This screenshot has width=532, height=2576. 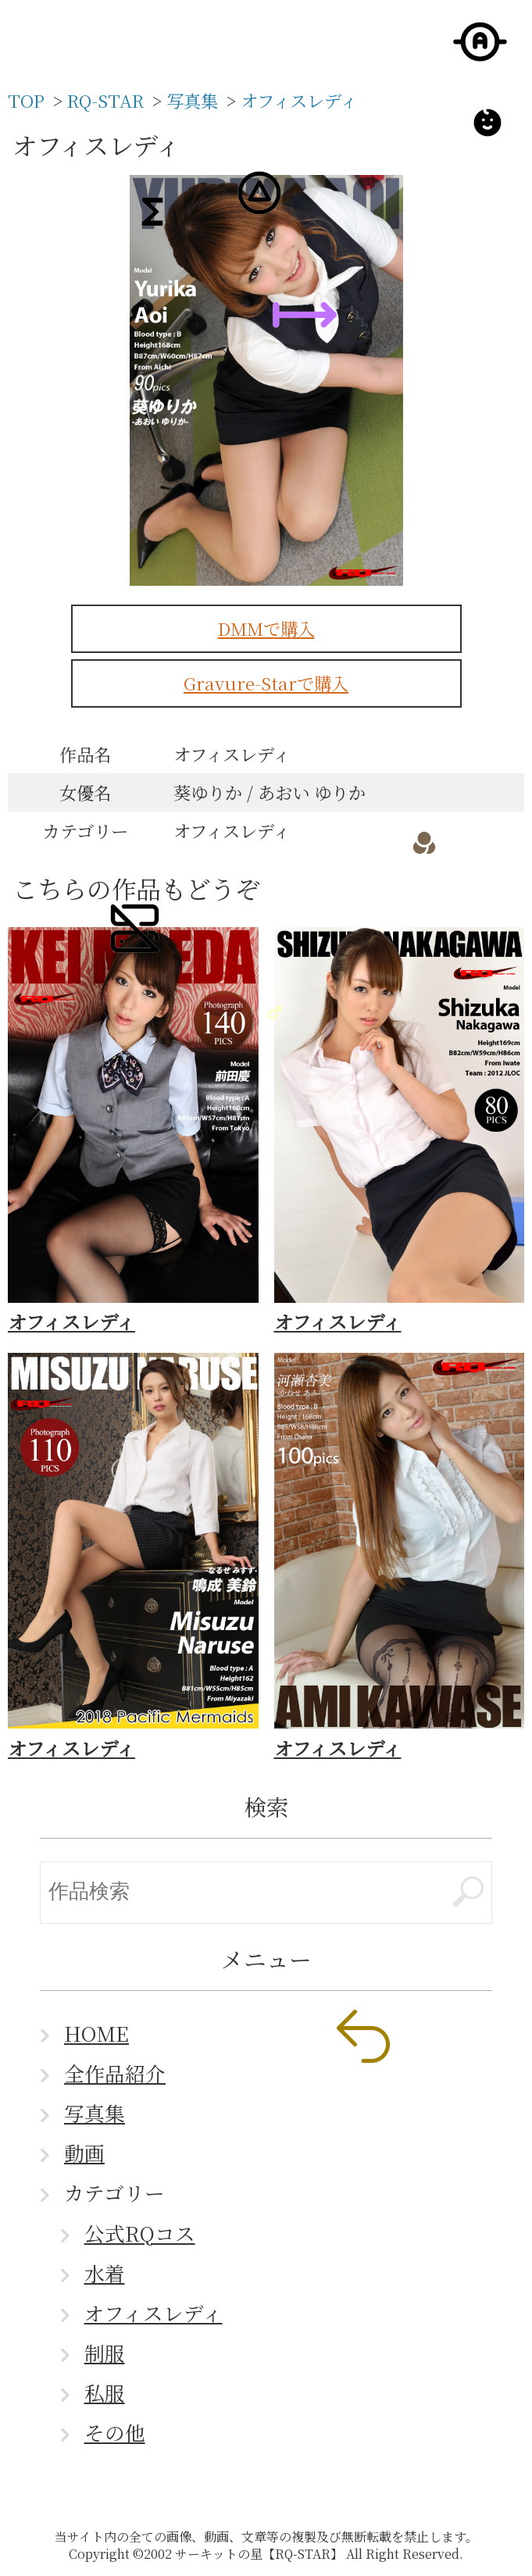 I want to click on move item to the end of a list, so click(x=305, y=315).